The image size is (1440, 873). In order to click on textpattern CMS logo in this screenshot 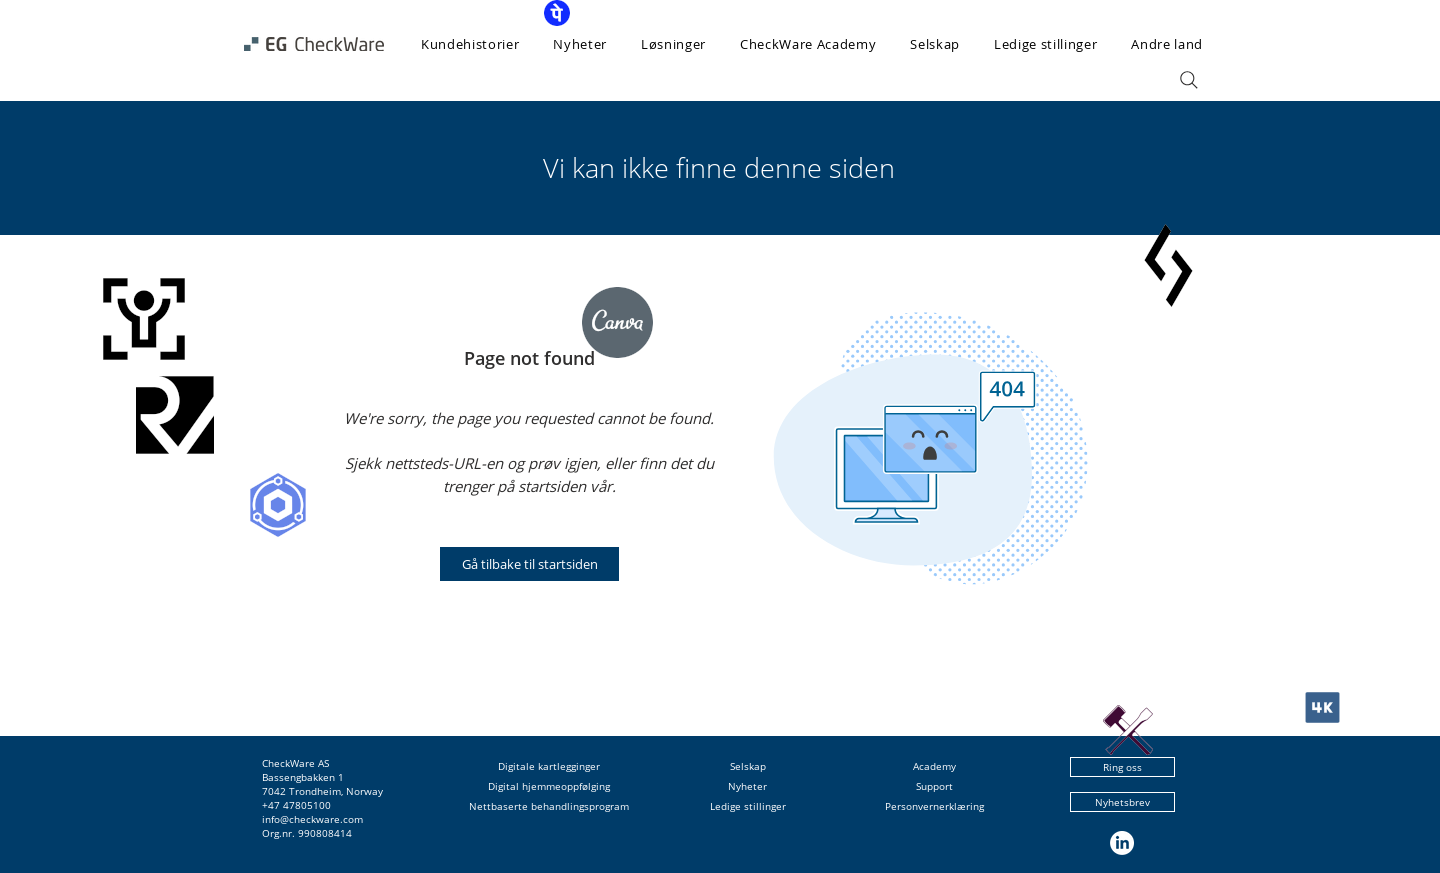, I will do `click(1128, 730)`.